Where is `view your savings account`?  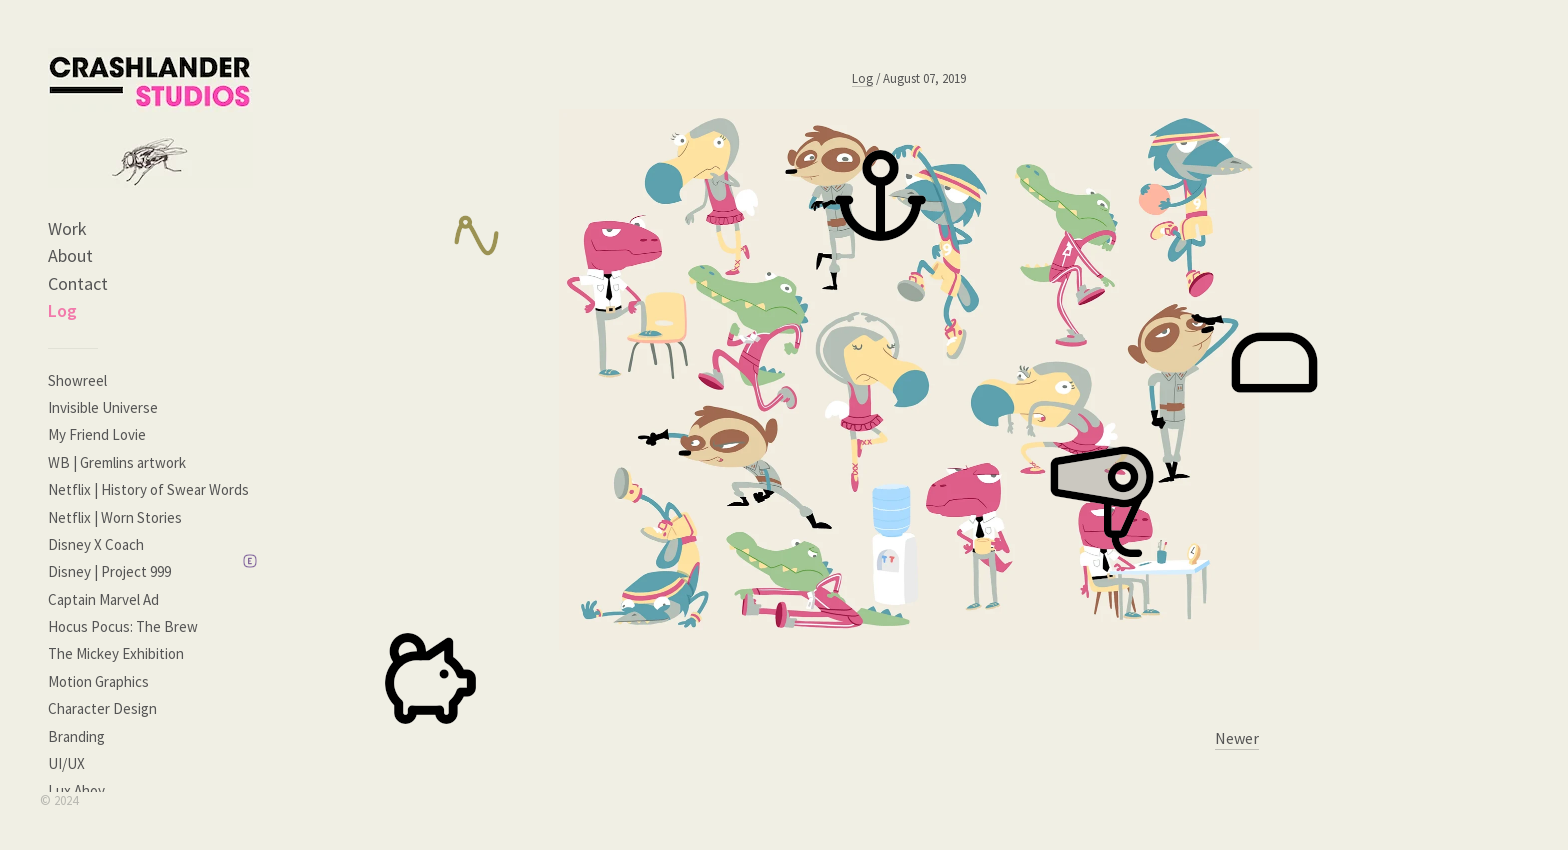
view your savings account is located at coordinates (430, 678).